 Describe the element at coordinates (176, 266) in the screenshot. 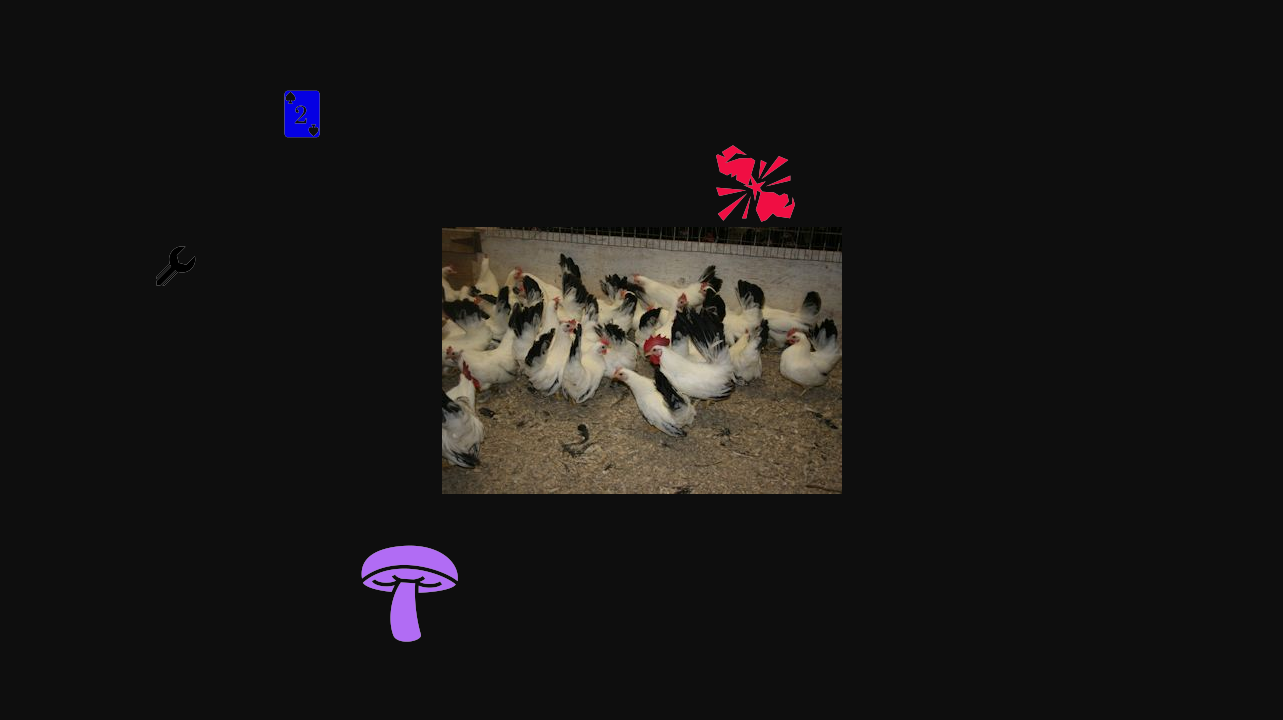

I see `access settings or configuration options` at that location.